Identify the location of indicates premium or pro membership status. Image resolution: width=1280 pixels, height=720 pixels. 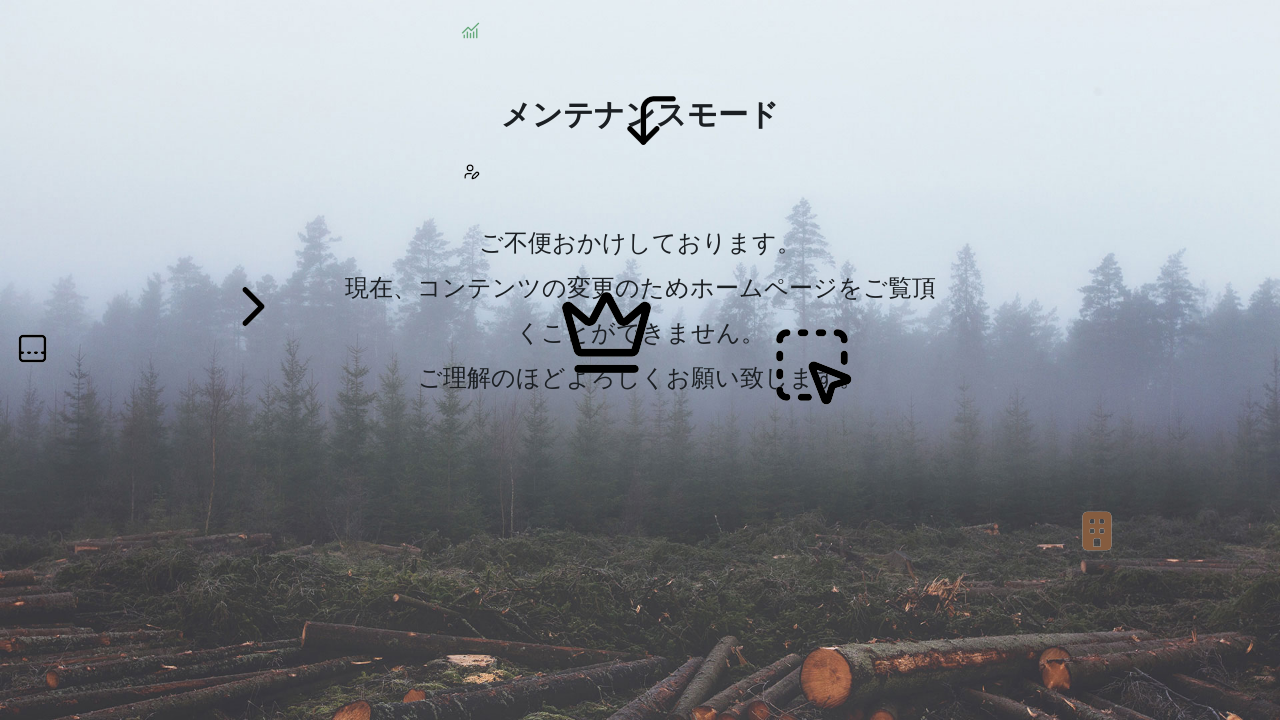
(606, 332).